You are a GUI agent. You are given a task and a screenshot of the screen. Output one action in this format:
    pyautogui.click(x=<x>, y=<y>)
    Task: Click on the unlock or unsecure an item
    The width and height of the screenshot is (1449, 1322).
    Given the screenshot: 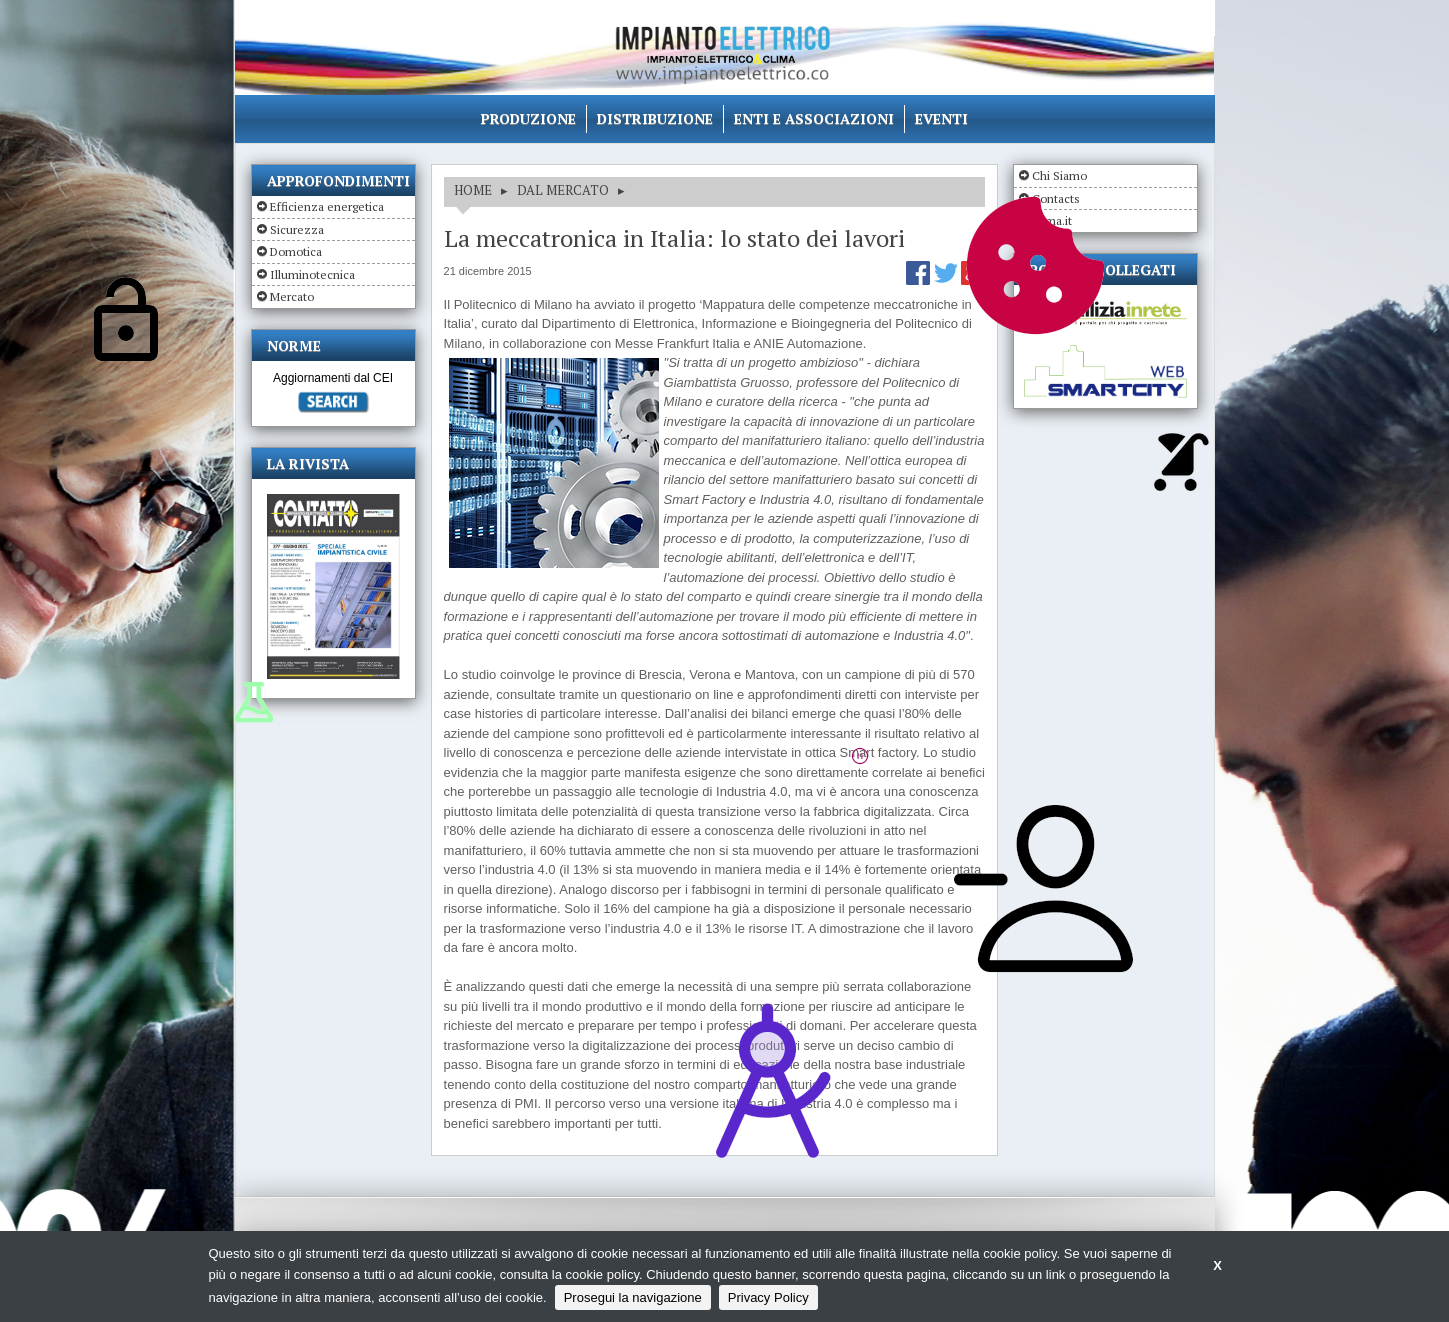 What is the action you would take?
    pyautogui.click(x=126, y=321)
    